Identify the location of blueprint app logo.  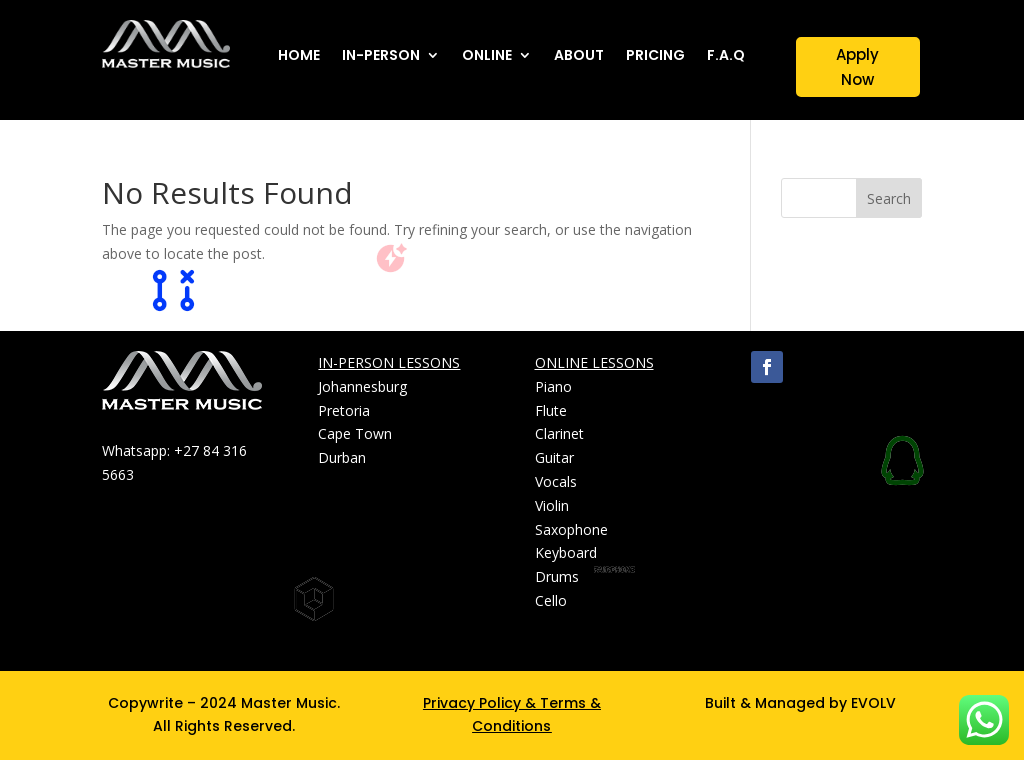
(314, 599).